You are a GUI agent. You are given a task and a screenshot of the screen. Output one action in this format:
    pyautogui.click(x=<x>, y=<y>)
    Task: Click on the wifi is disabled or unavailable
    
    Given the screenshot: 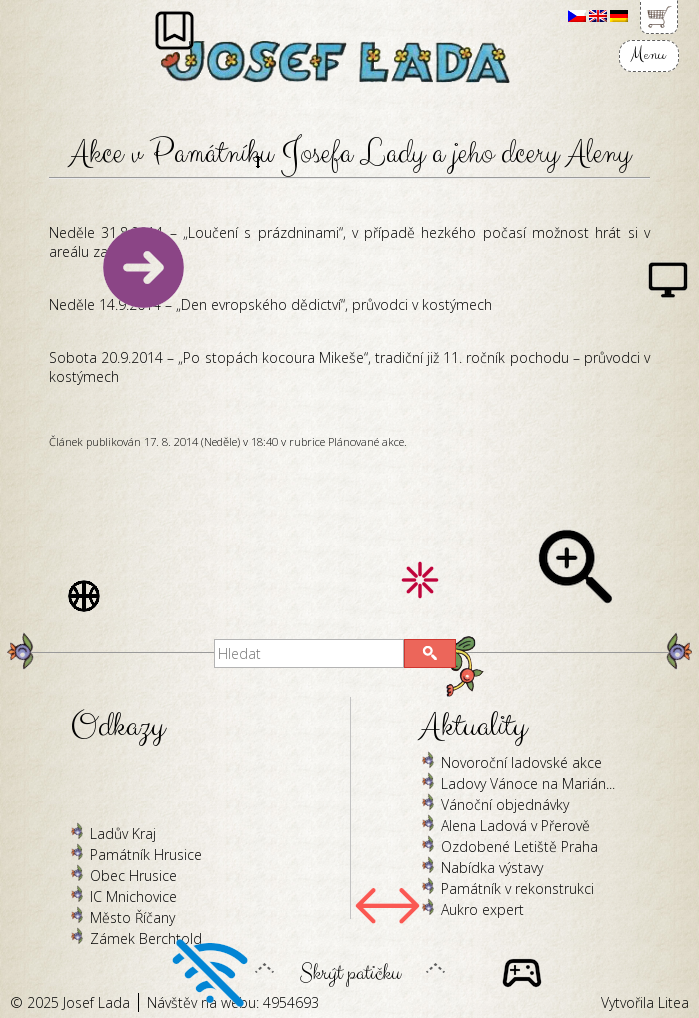 What is the action you would take?
    pyautogui.click(x=210, y=973)
    